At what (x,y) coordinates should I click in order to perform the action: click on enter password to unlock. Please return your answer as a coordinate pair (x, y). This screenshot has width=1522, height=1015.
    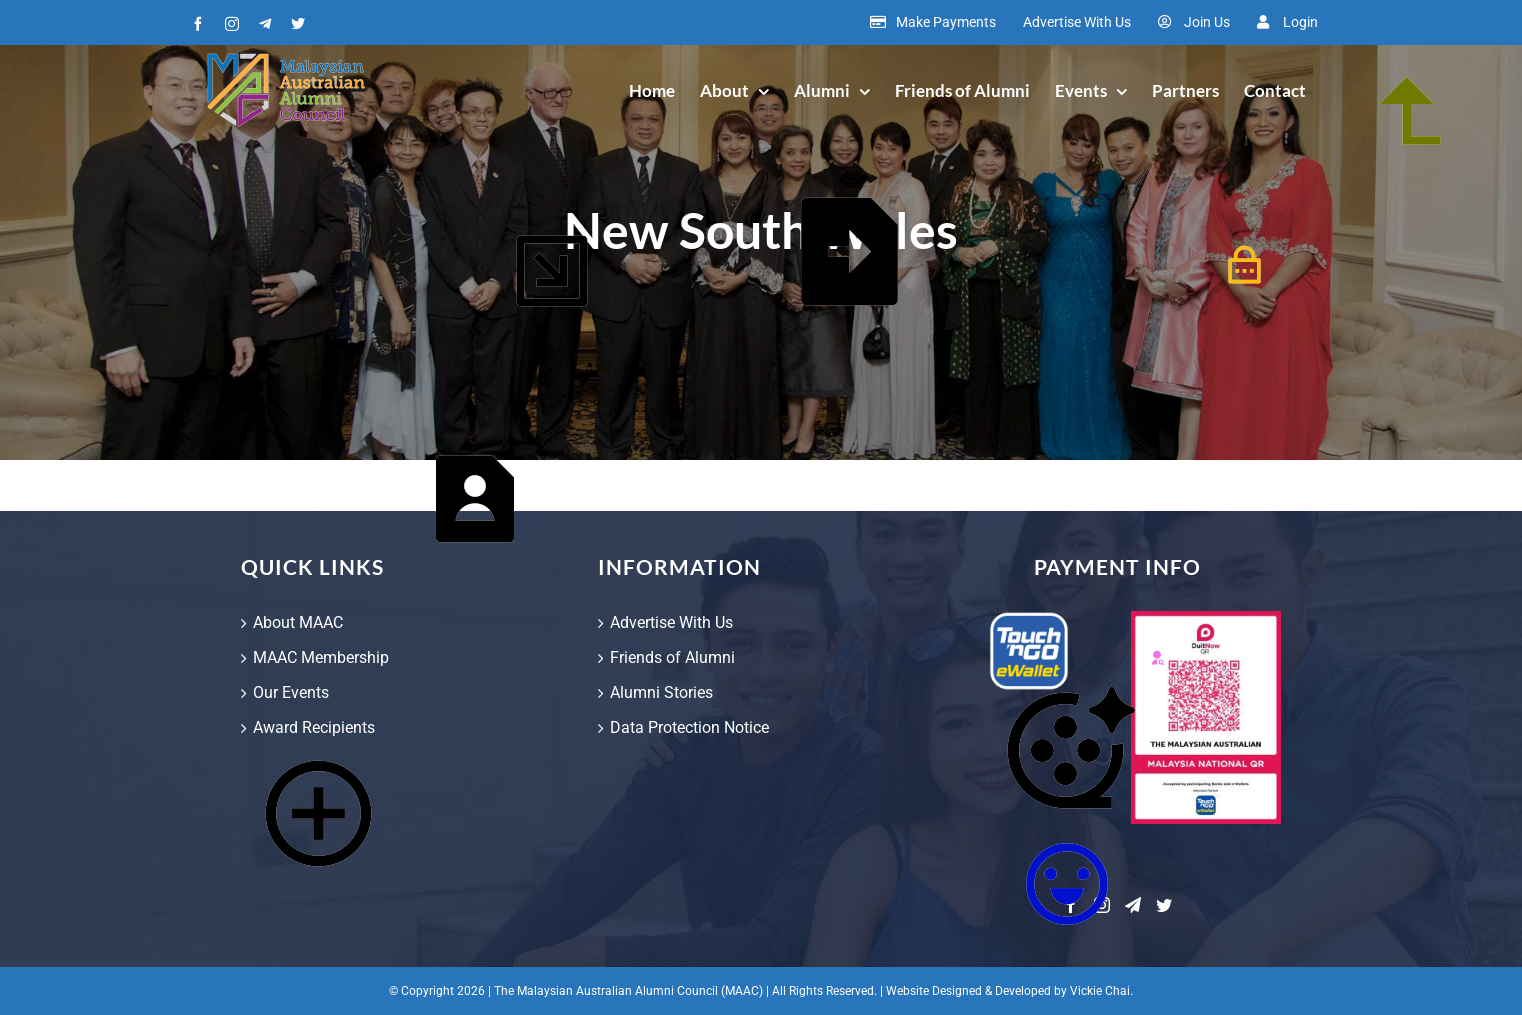
    Looking at the image, I should click on (1244, 265).